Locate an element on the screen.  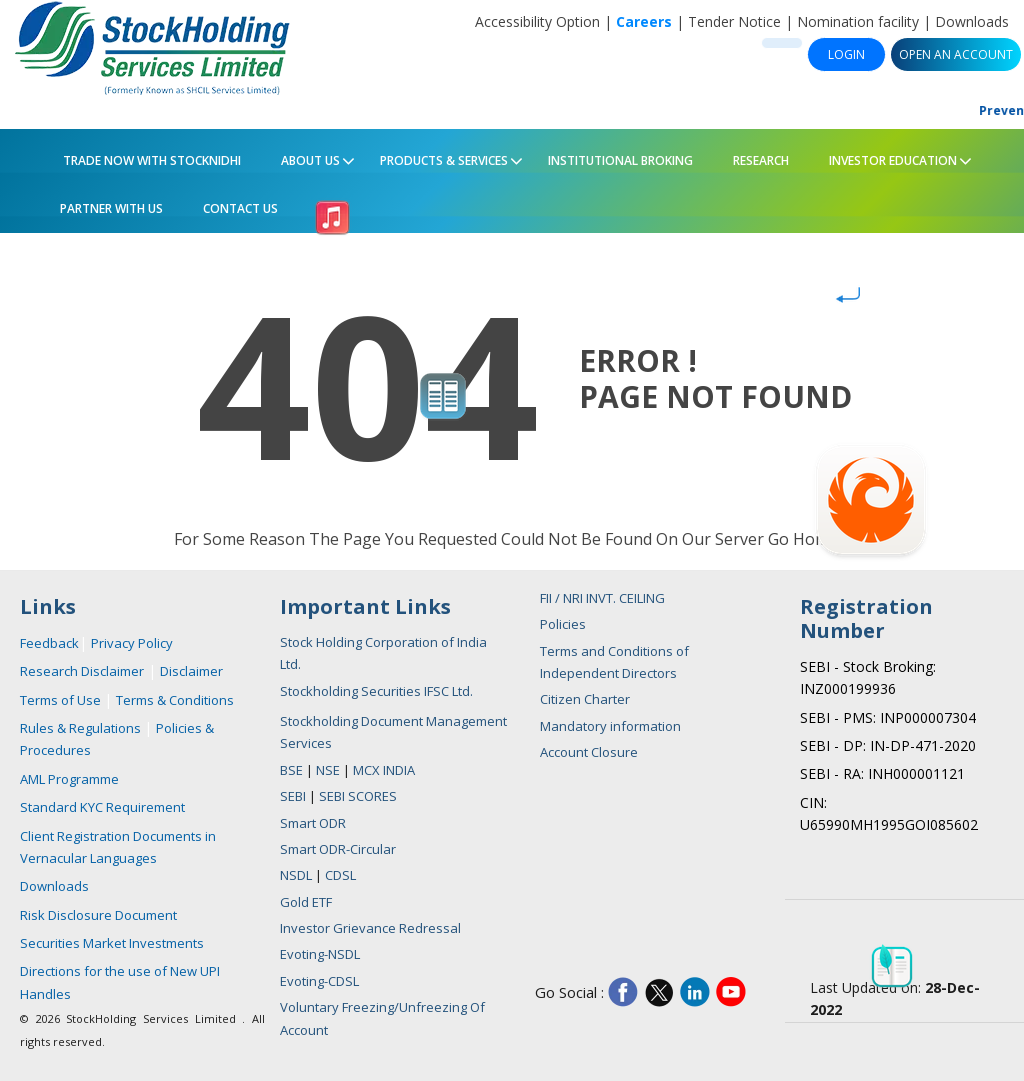
open foliate e-book reader app is located at coordinates (892, 967).